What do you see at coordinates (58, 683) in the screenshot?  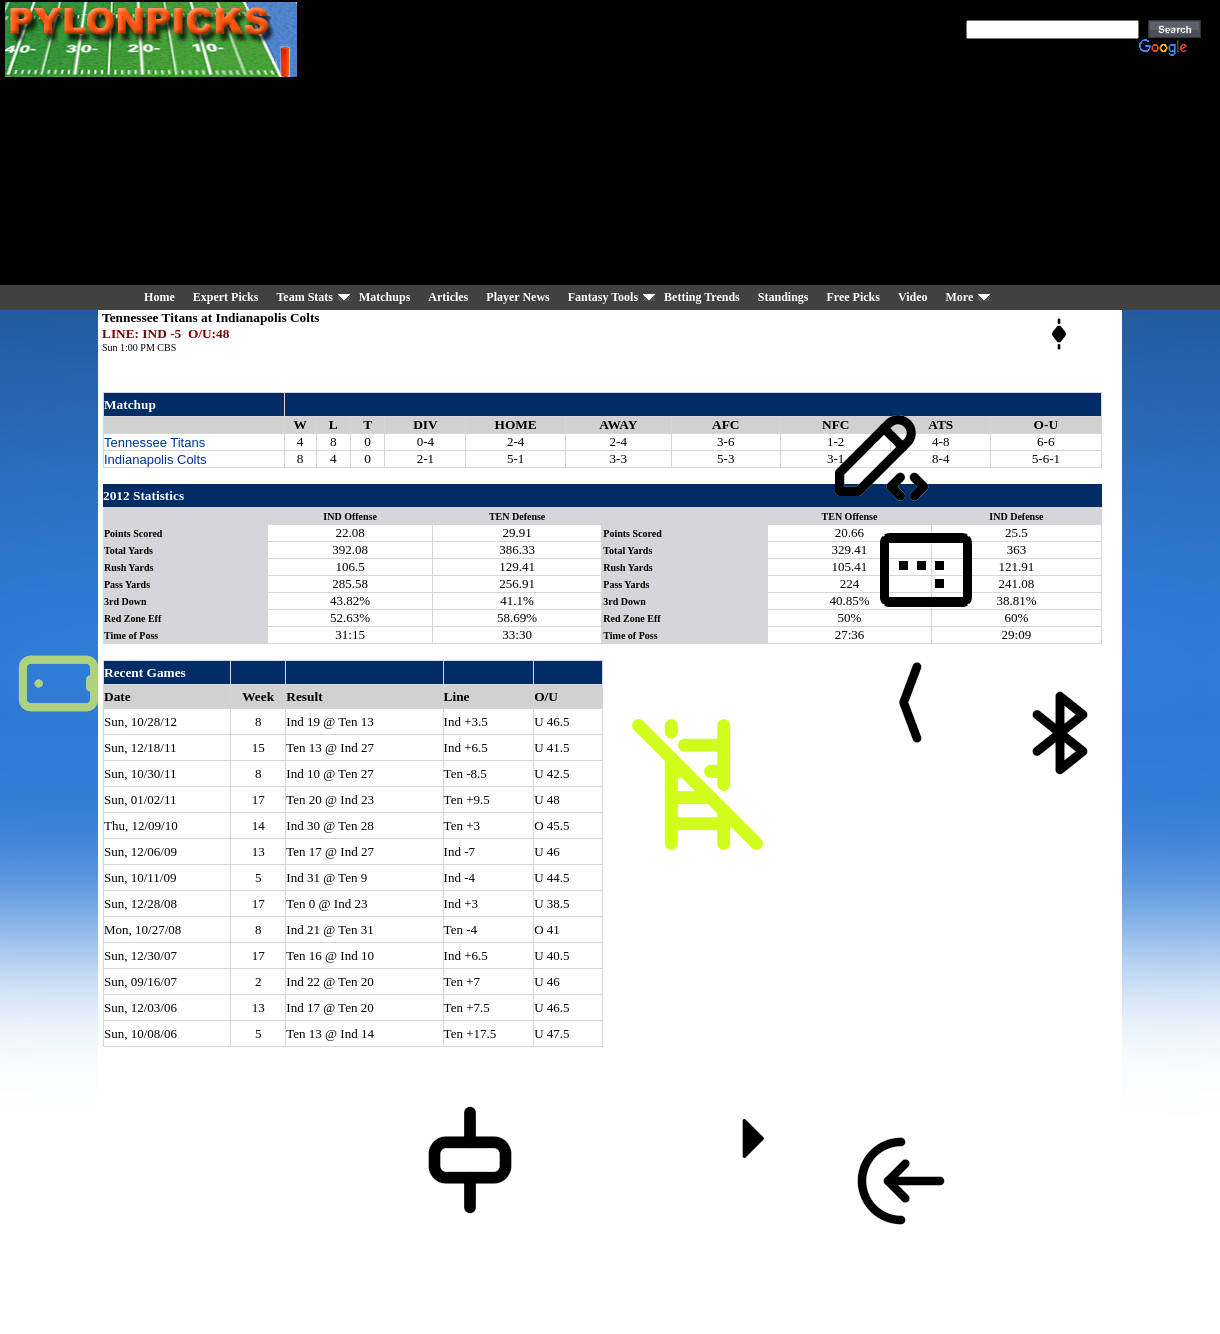 I see `rotate device to landscape mode` at bounding box center [58, 683].